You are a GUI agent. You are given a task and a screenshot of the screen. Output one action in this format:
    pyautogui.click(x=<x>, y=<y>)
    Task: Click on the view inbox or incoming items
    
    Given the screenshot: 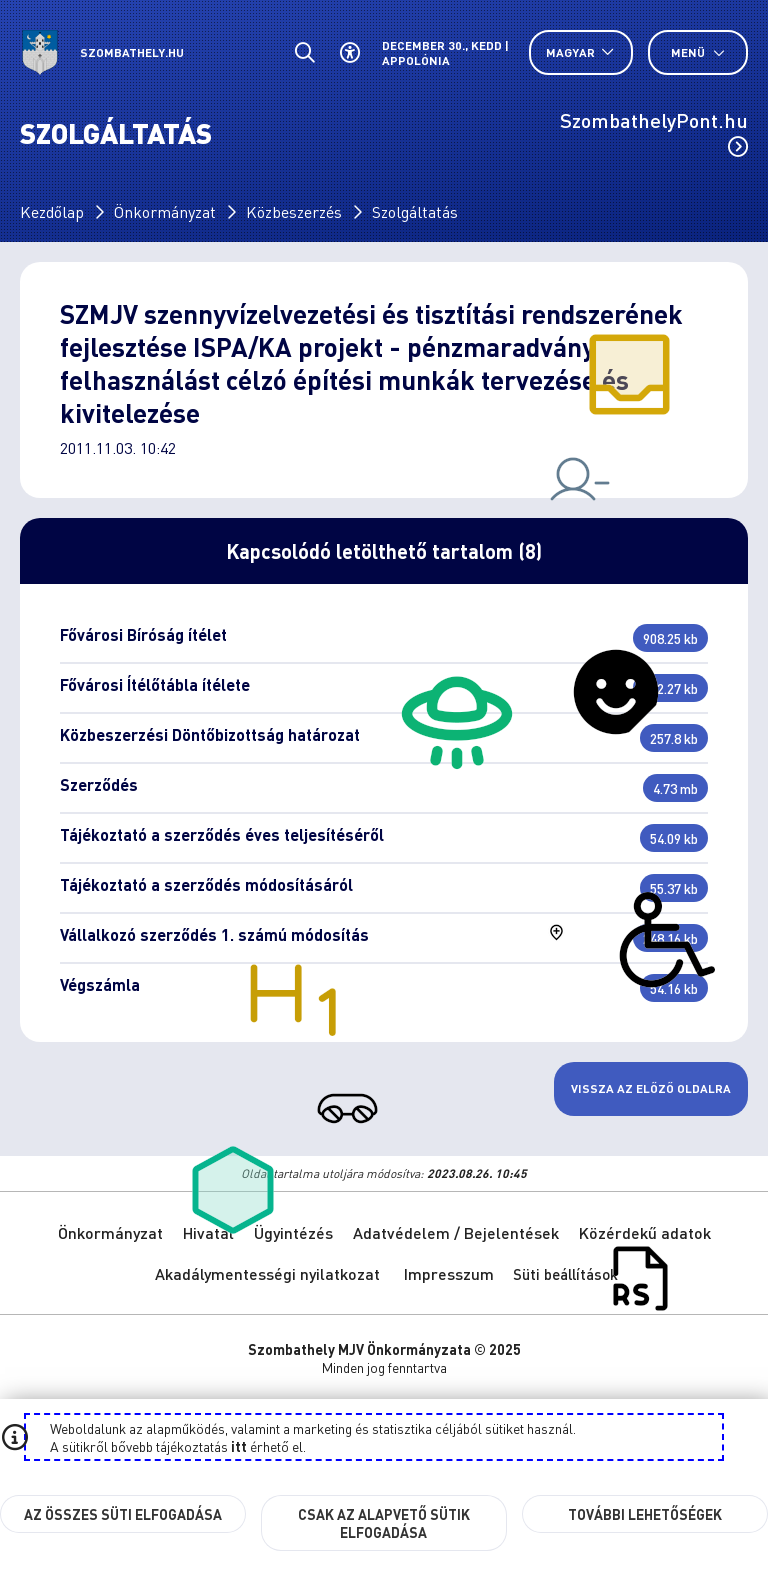 What is the action you would take?
    pyautogui.click(x=629, y=374)
    